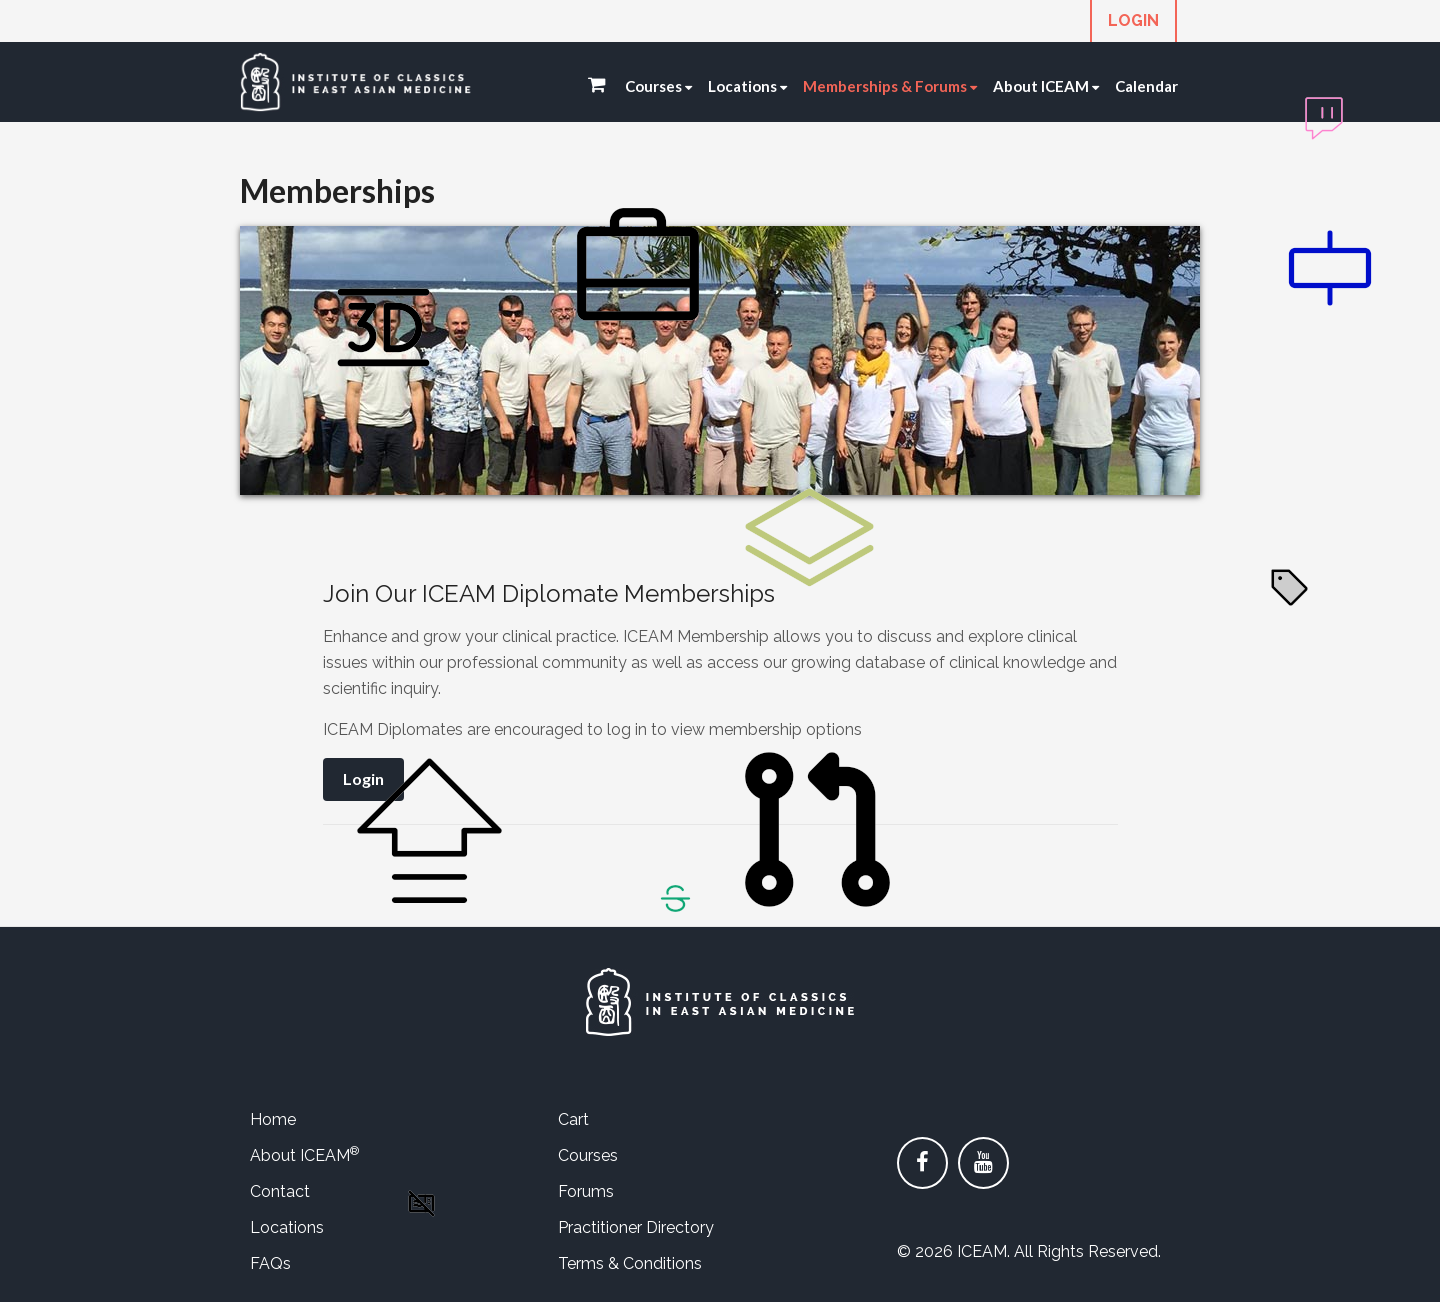  What do you see at coordinates (817, 829) in the screenshot?
I see `view pull request details` at bounding box center [817, 829].